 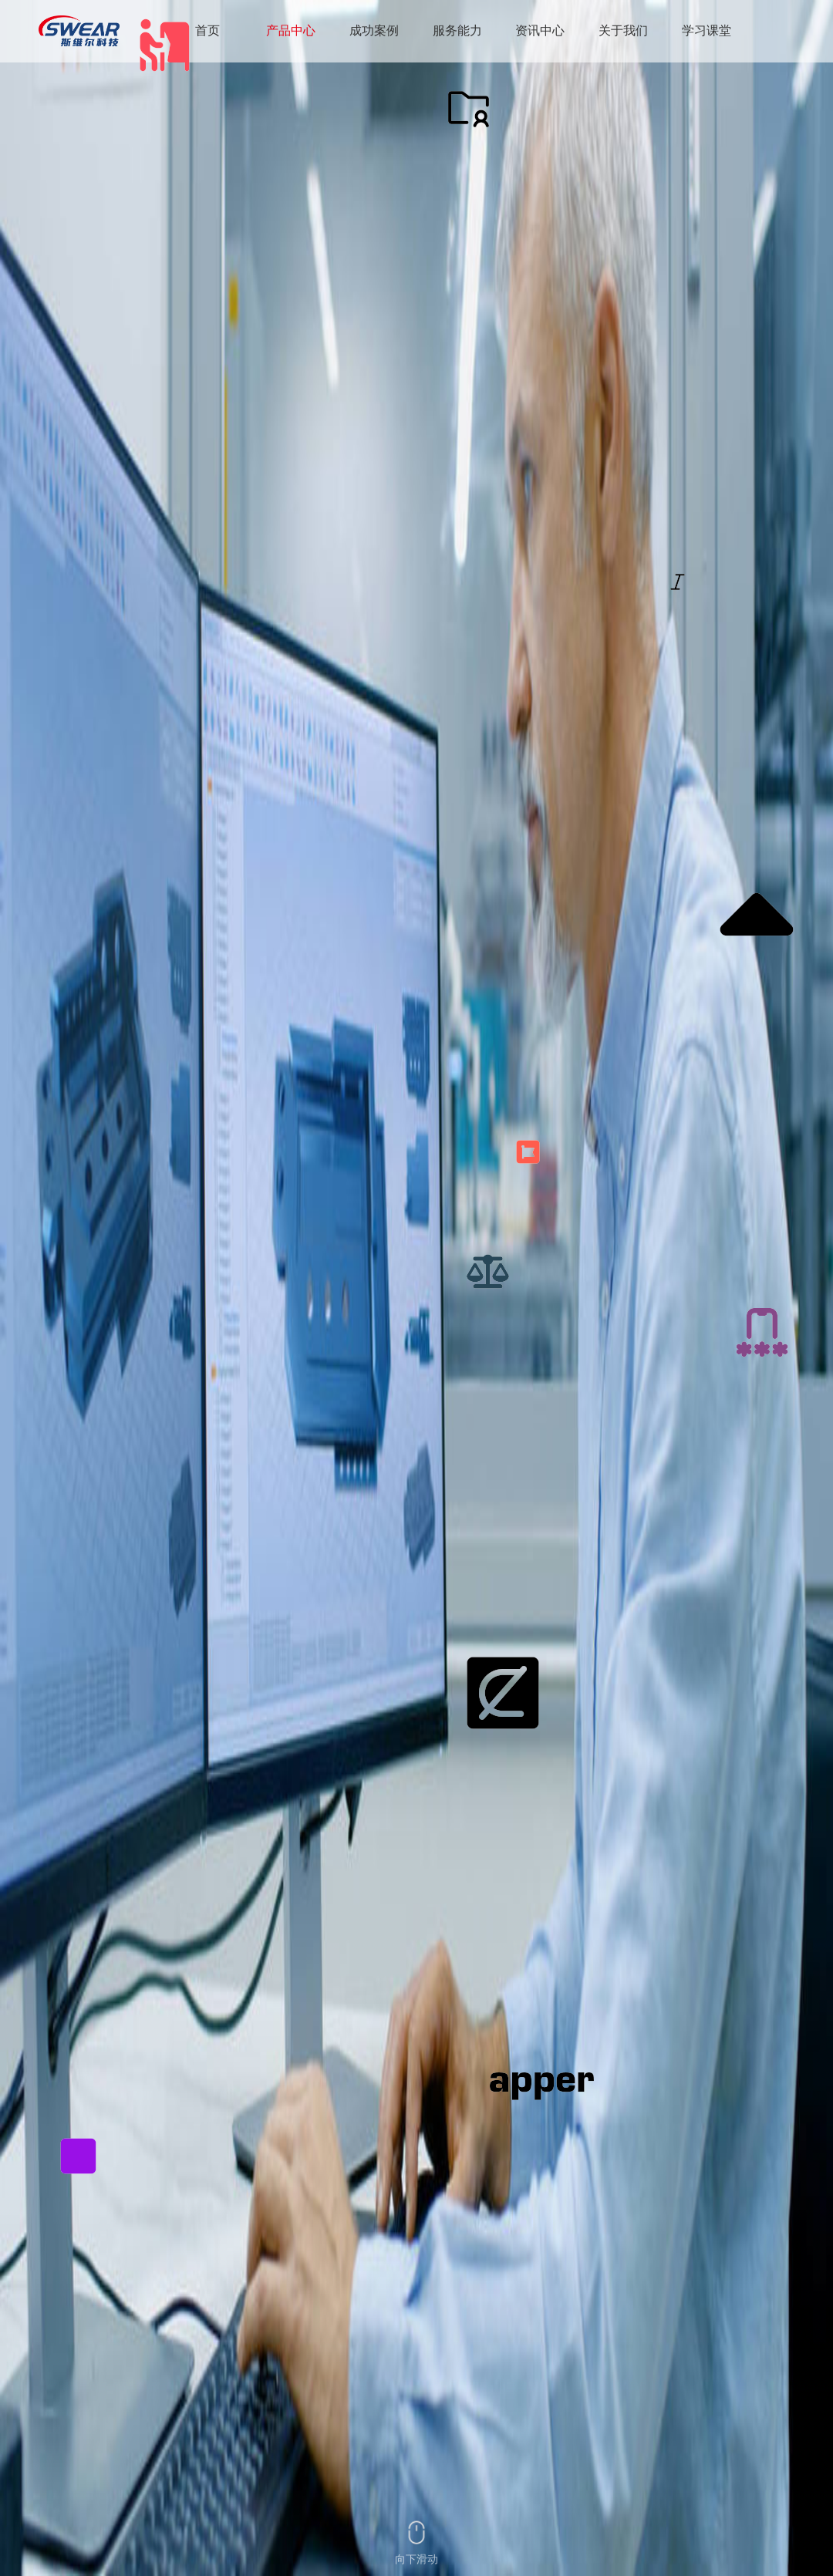 I want to click on access legal or terms of service information, so click(x=487, y=1271).